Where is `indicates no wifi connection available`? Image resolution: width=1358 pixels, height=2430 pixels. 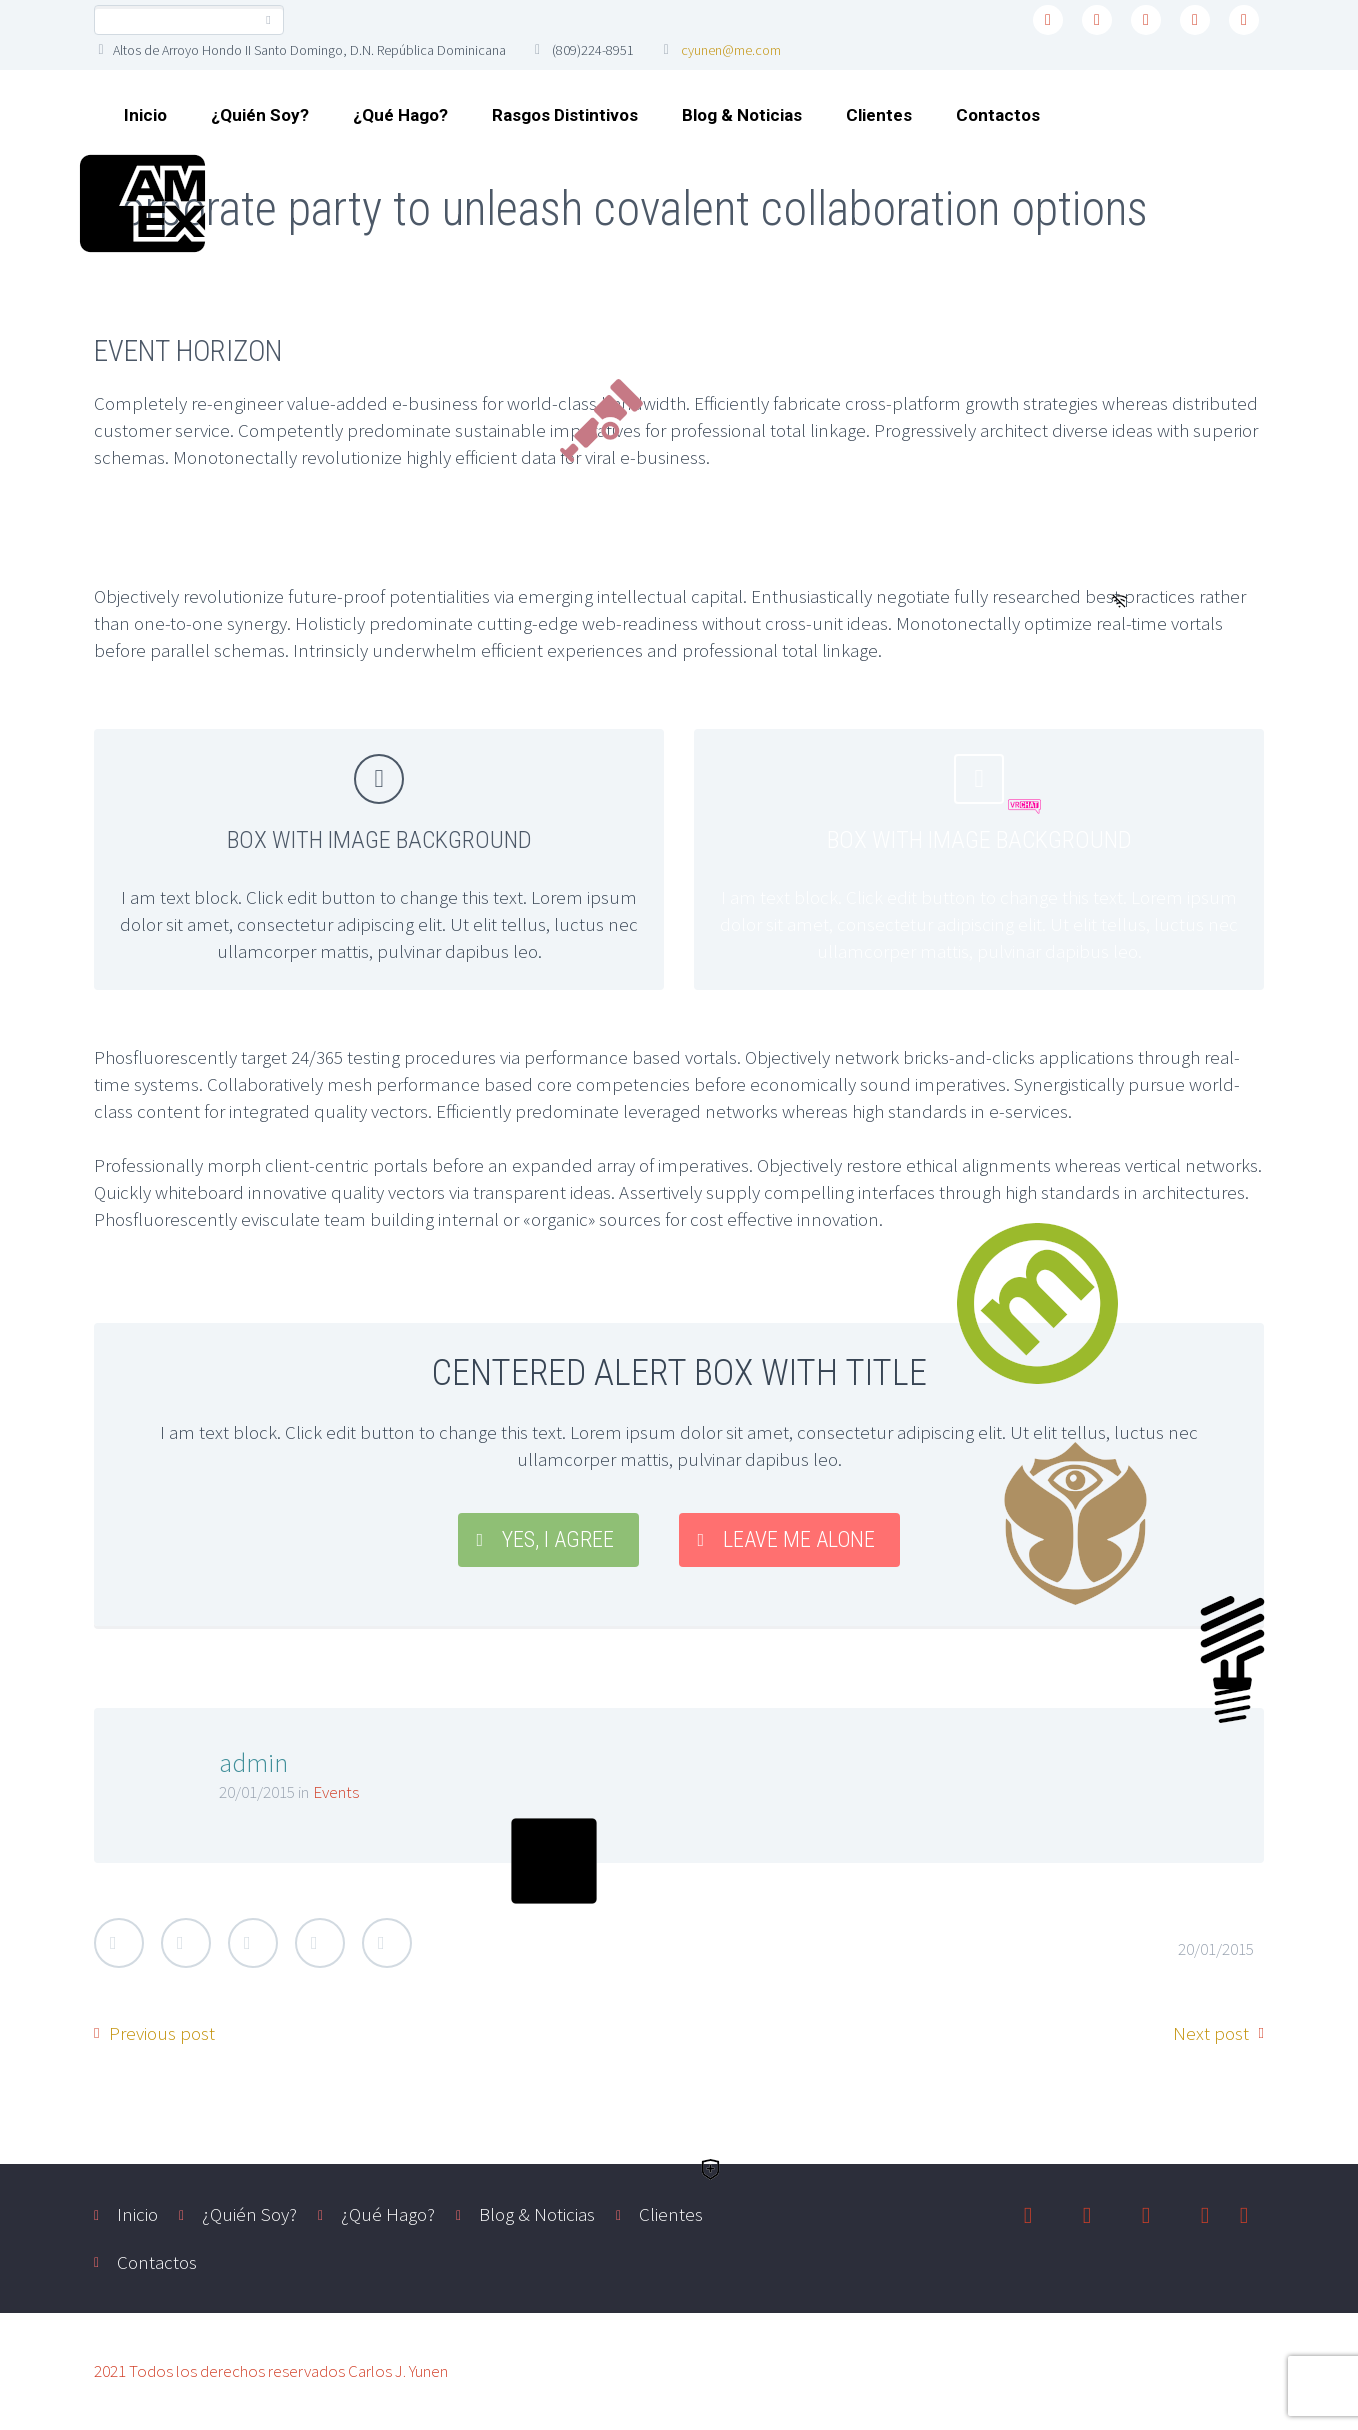 indicates no wifi connection available is located at coordinates (1119, 601).